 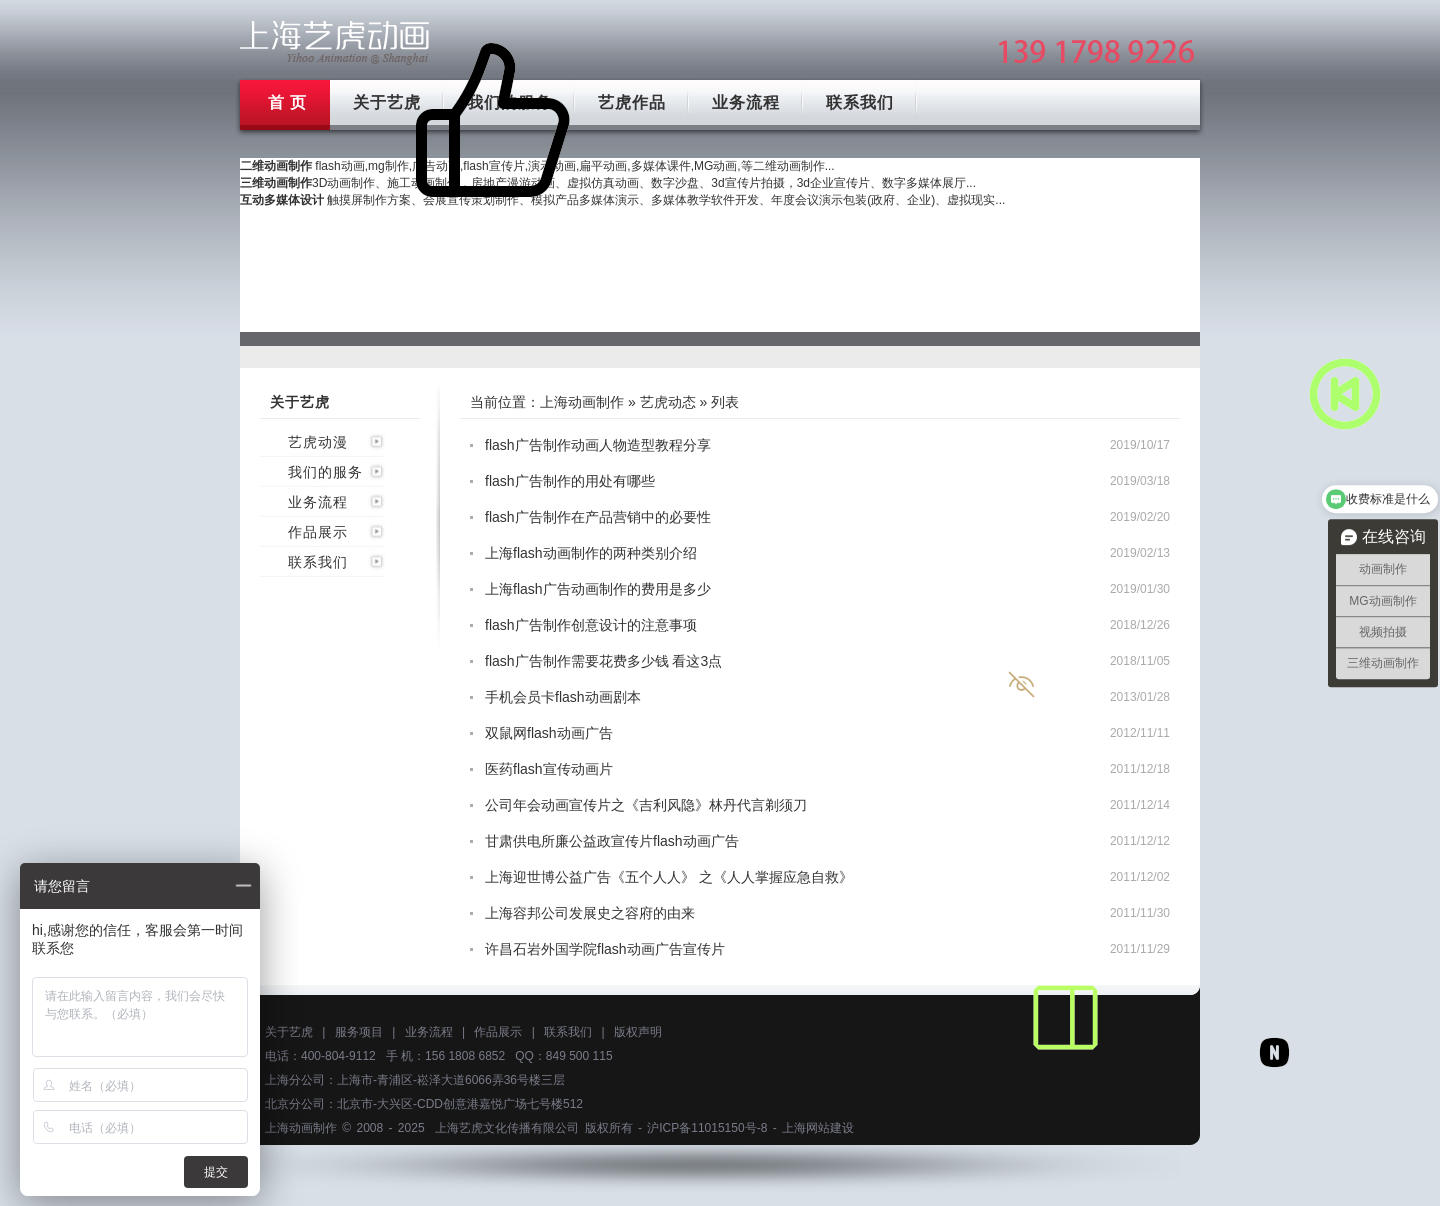 What do you see at coordinates (1021, 684) in the screenshot?
I see `hide password or sensitive text` at bounding box center [1021, 684].